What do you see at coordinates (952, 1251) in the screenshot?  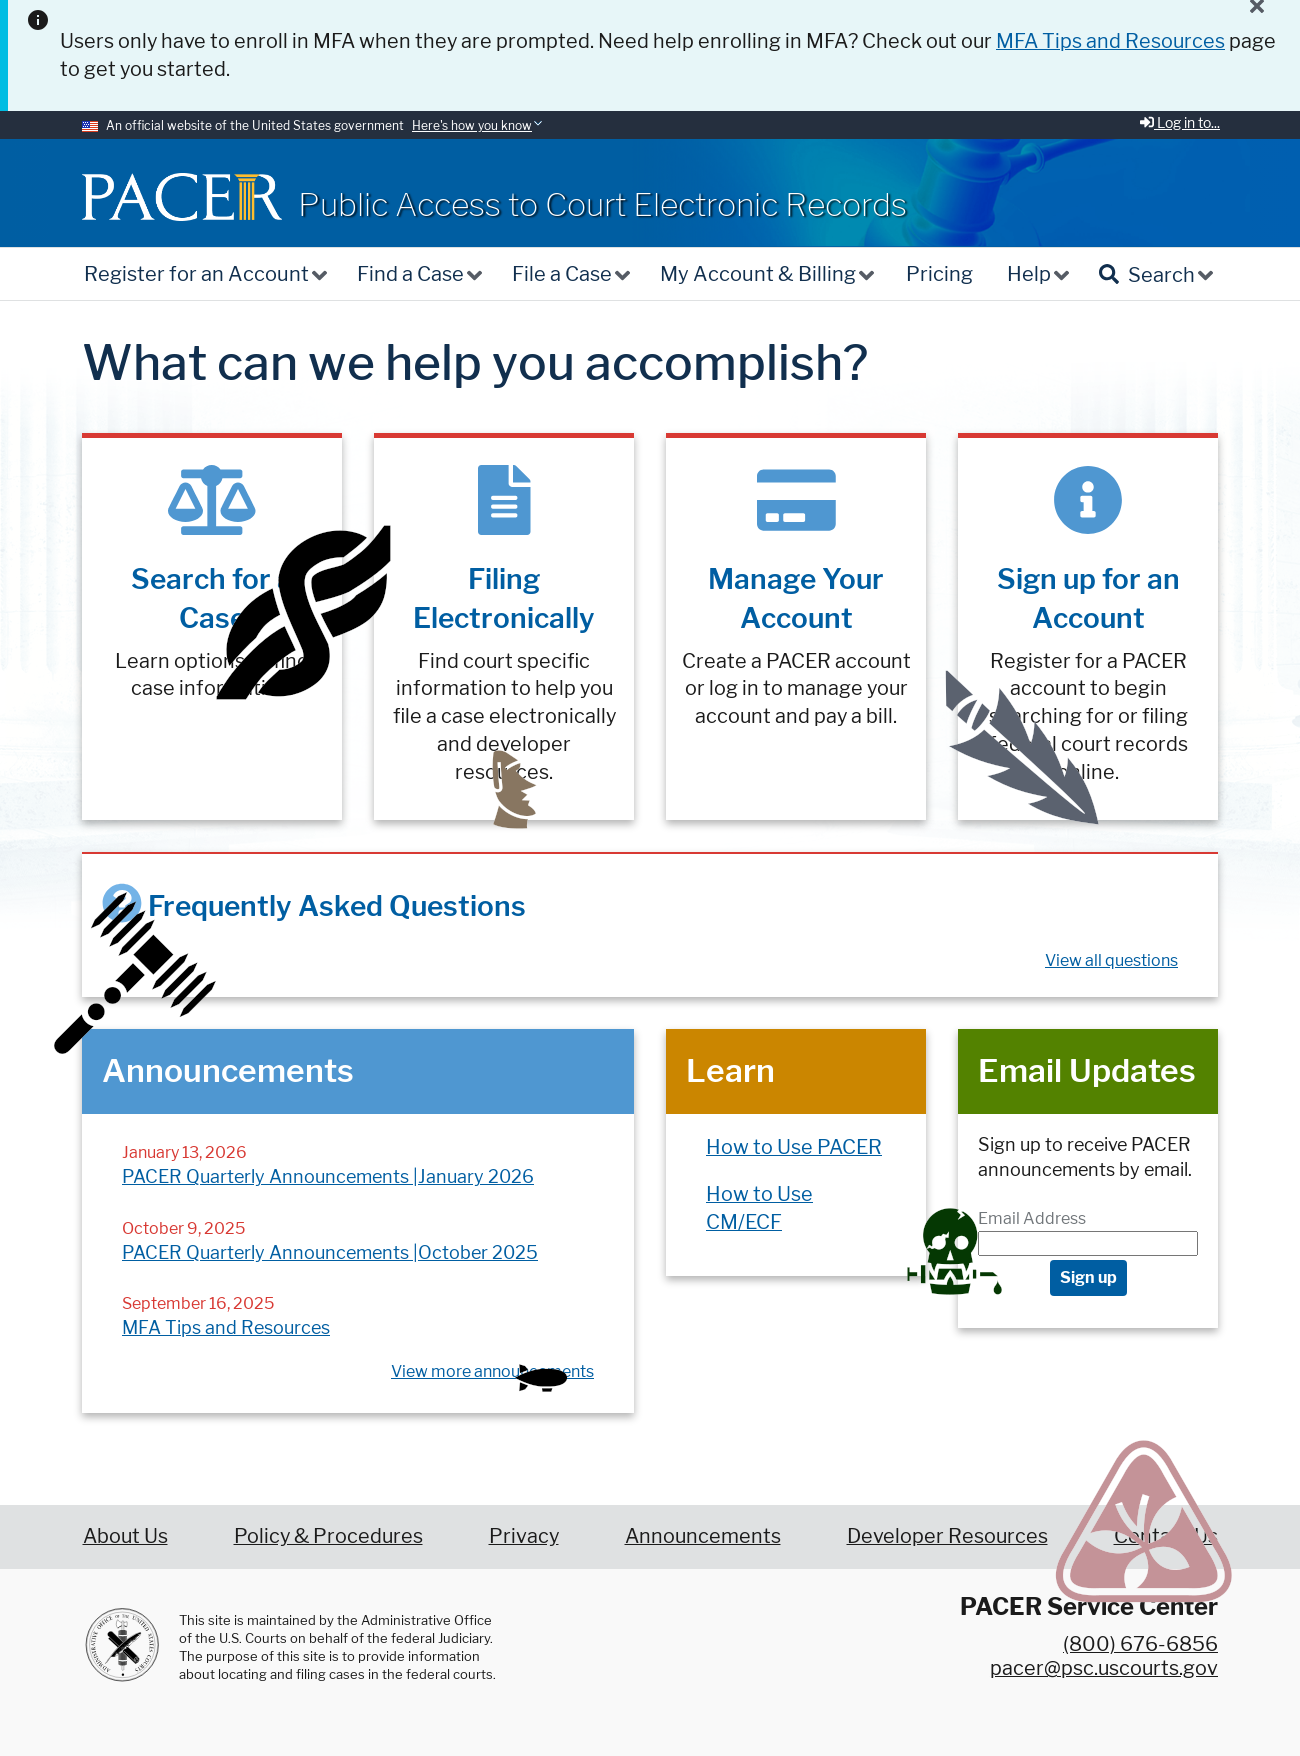 I see `indicates lethal injection or poison hazard` at bounding box center [952, 1251].